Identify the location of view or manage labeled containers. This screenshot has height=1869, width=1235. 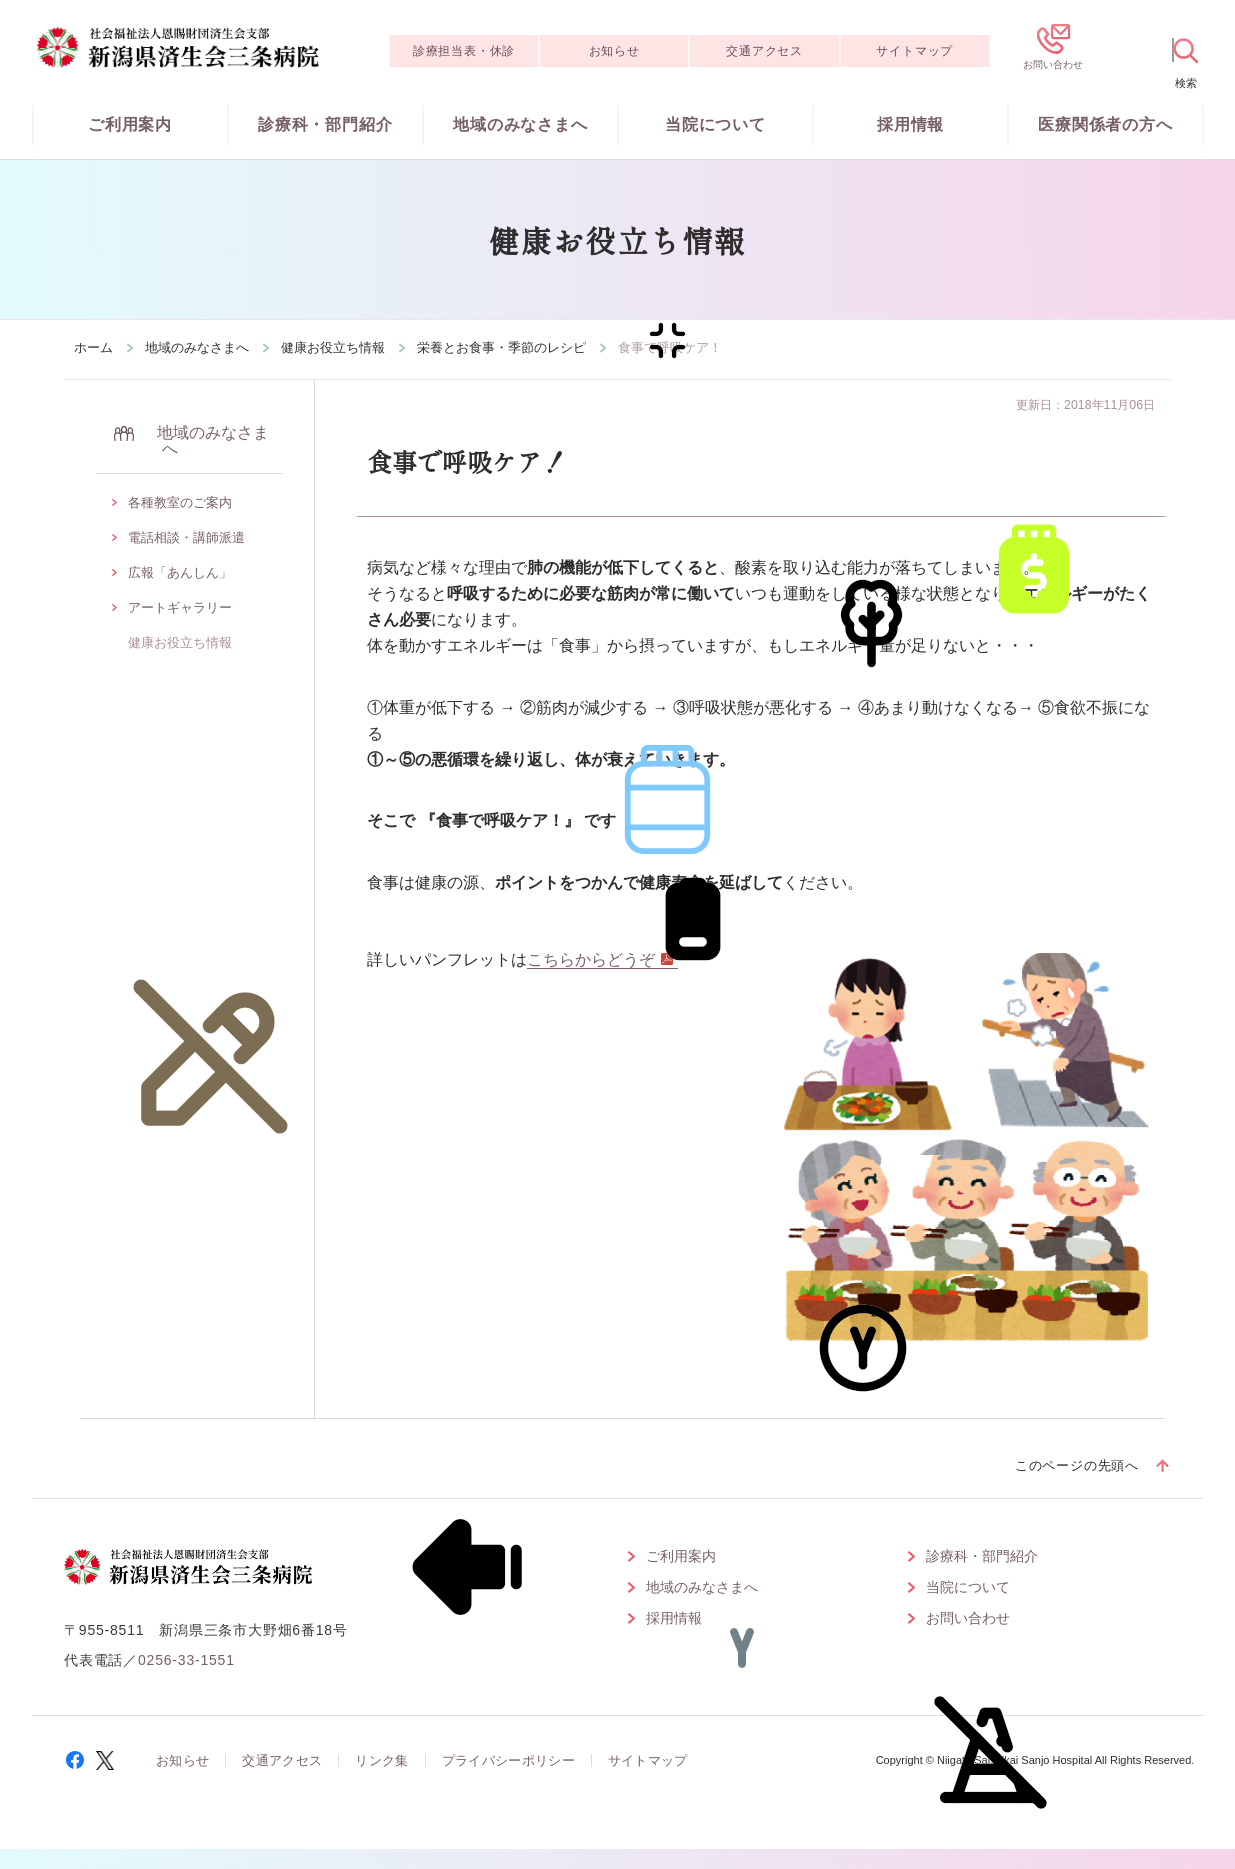
(667, 799).